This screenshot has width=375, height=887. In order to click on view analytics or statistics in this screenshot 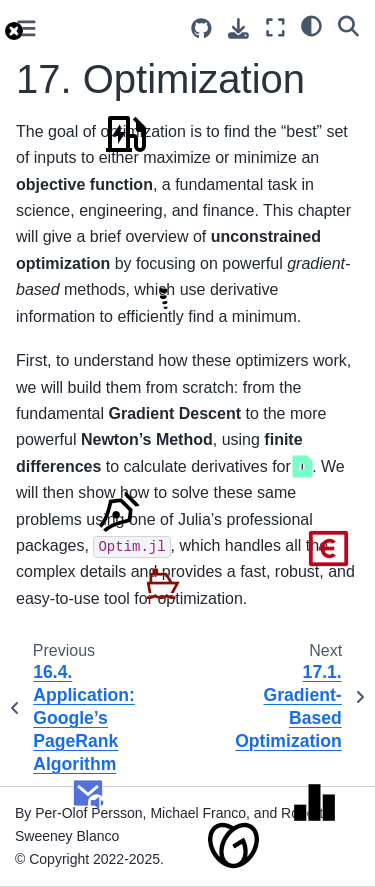, I will do `click(314, 802)`.